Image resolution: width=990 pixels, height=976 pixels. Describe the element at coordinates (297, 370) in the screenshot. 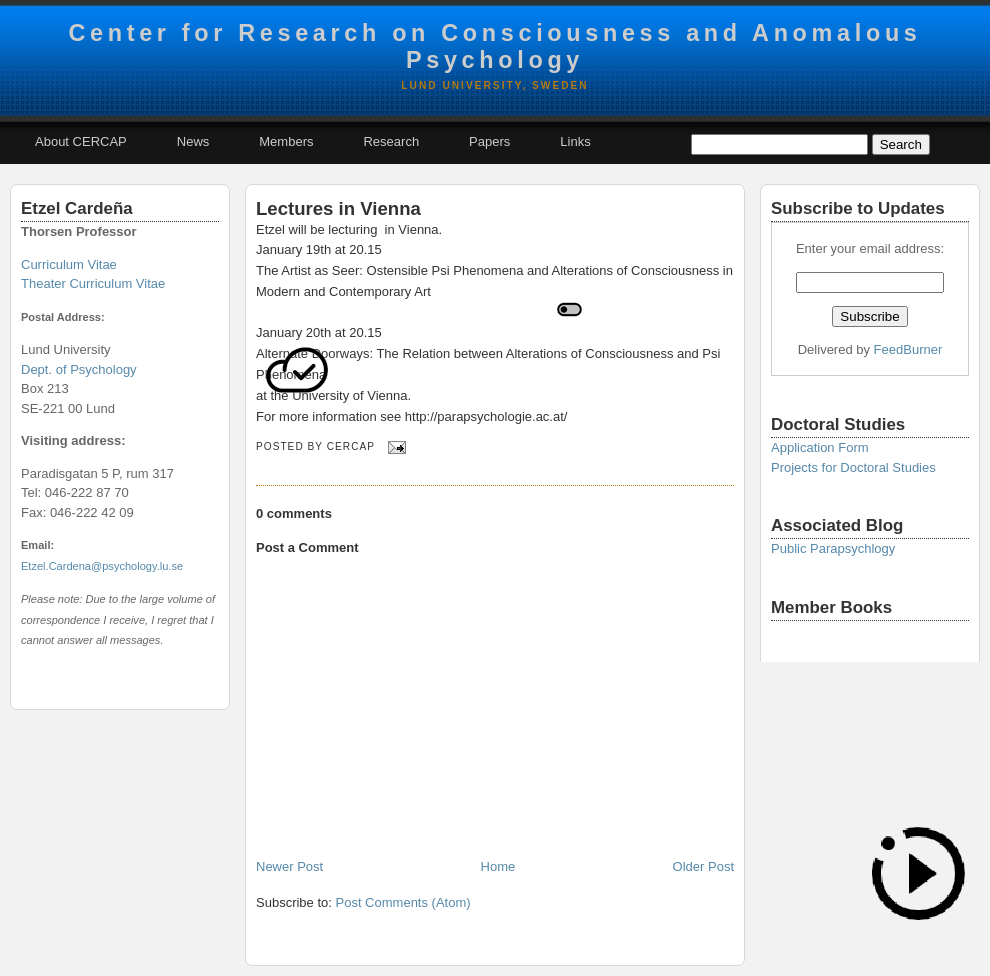

I see `file successfully uploaded to cloud storage` at that location.